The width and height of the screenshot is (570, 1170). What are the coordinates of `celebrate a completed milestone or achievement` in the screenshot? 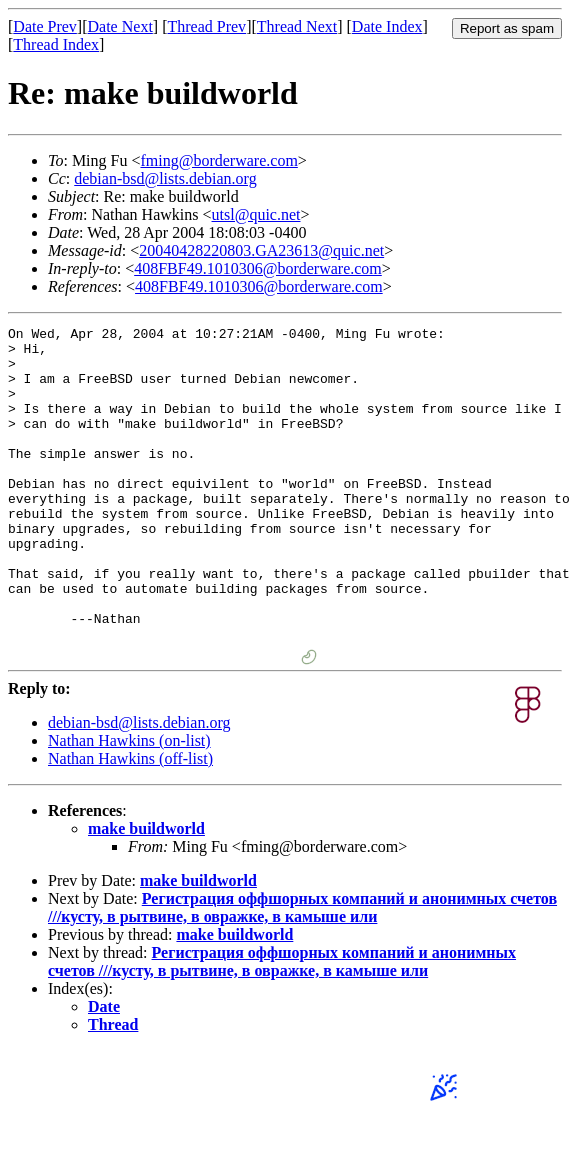 It's located at (443, 1087).